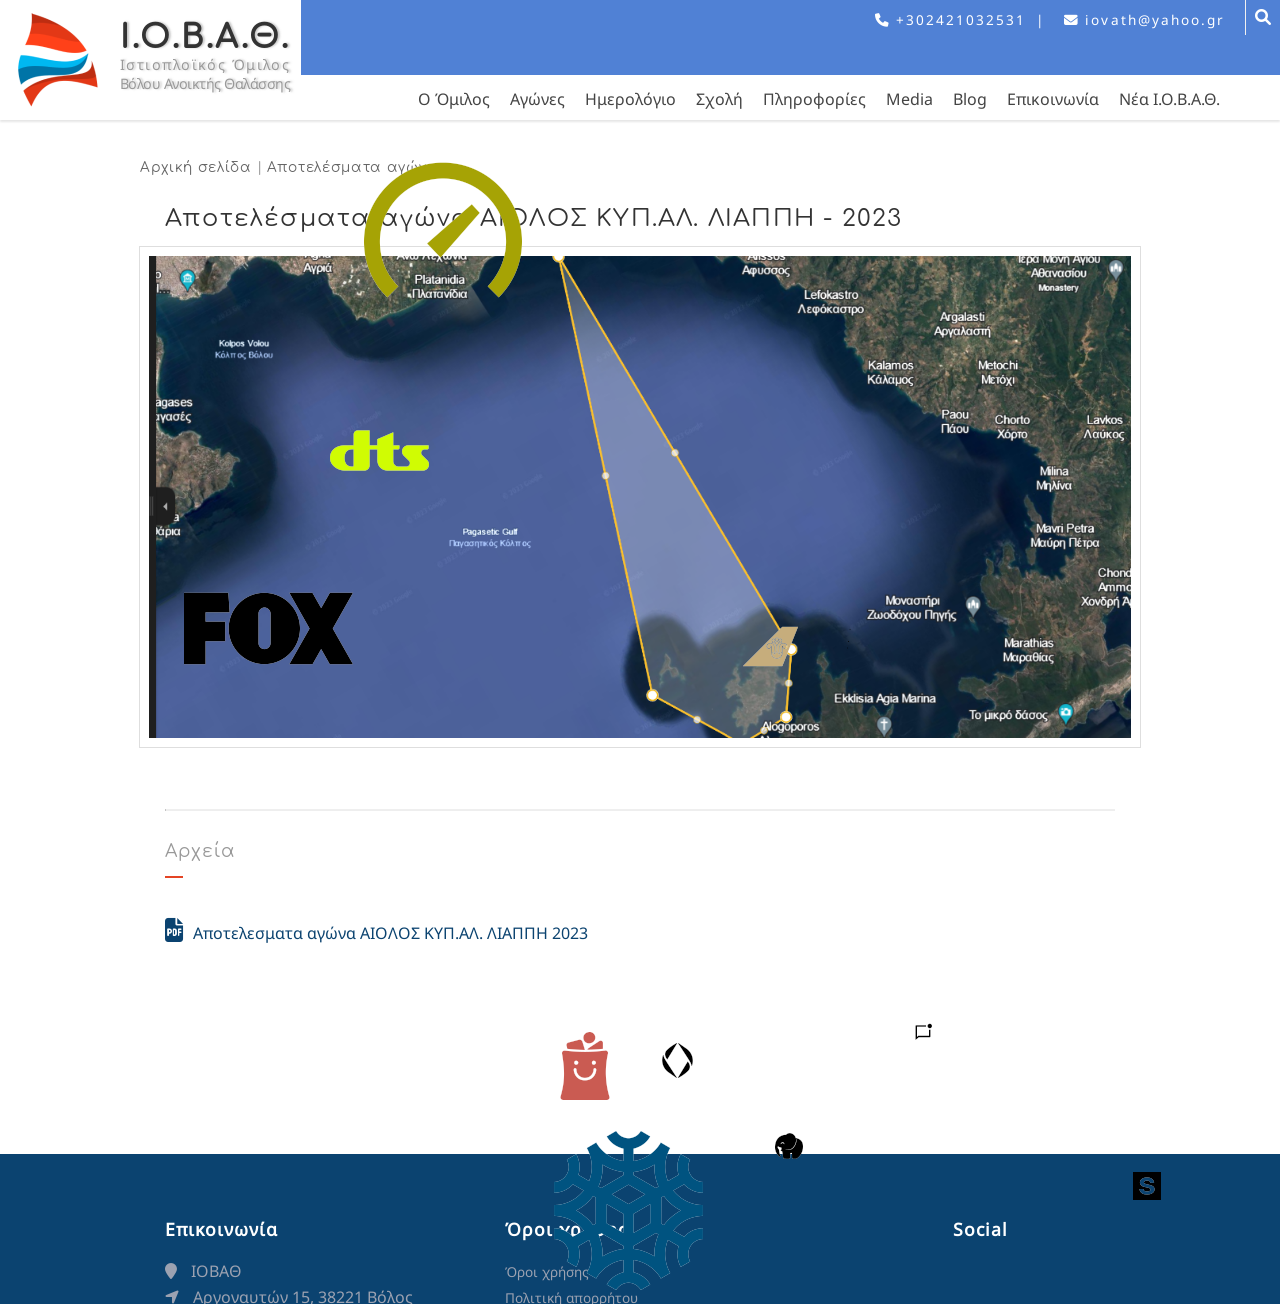 This screenshot has width=1280, height=1304. Describe the element at coordinates (677, 1060) in the screenshot. I see `ethereum name service (ENS) logo` at that location.